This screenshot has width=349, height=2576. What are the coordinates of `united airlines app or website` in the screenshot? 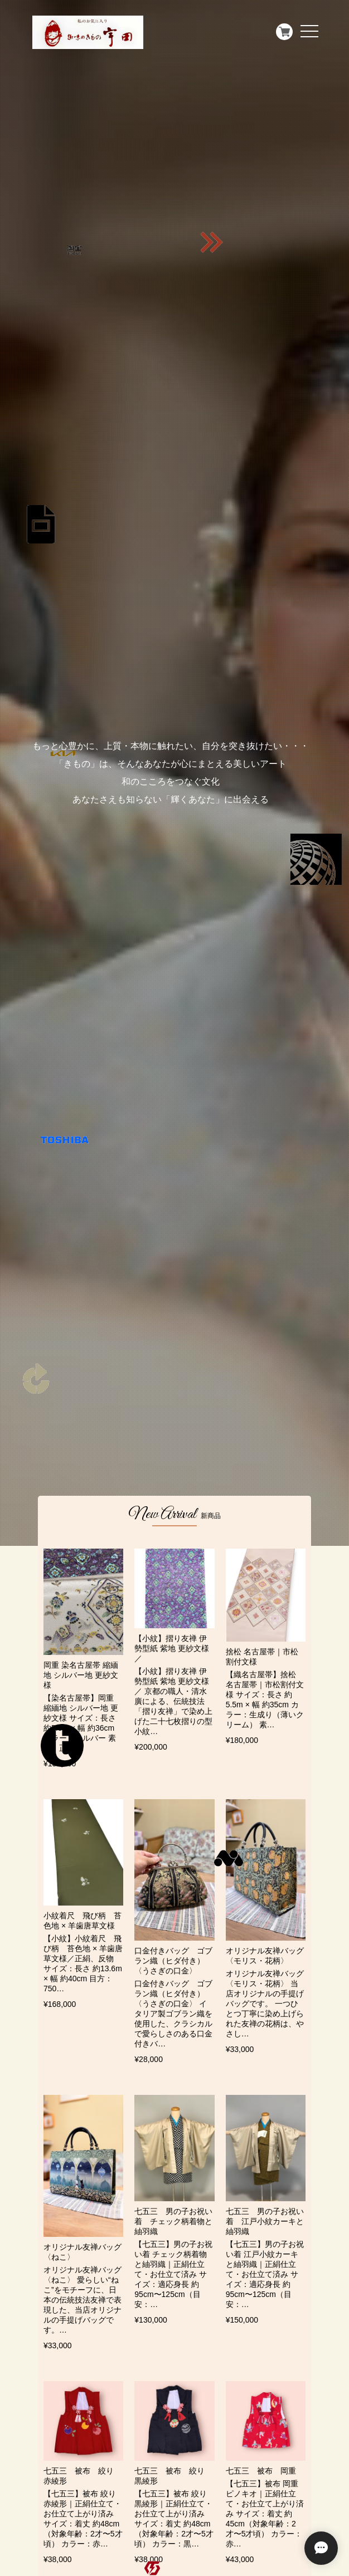 It's located at (316, 859).